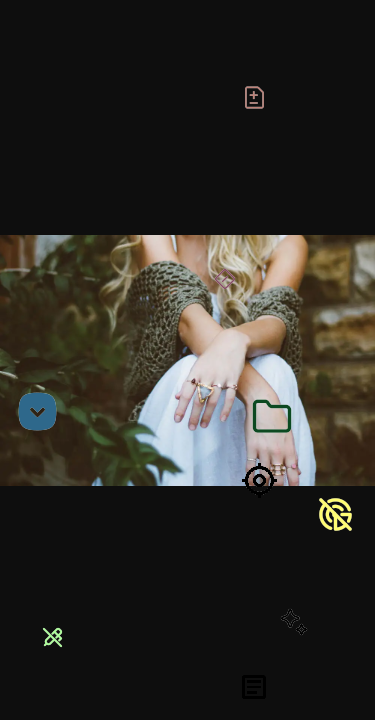 The width and height of the screenshot is (375, 720). What do you see at coordinates (37, 411) in the screenshot?
I see `expand dropdown menu or content` at bounding box center [37, 411].